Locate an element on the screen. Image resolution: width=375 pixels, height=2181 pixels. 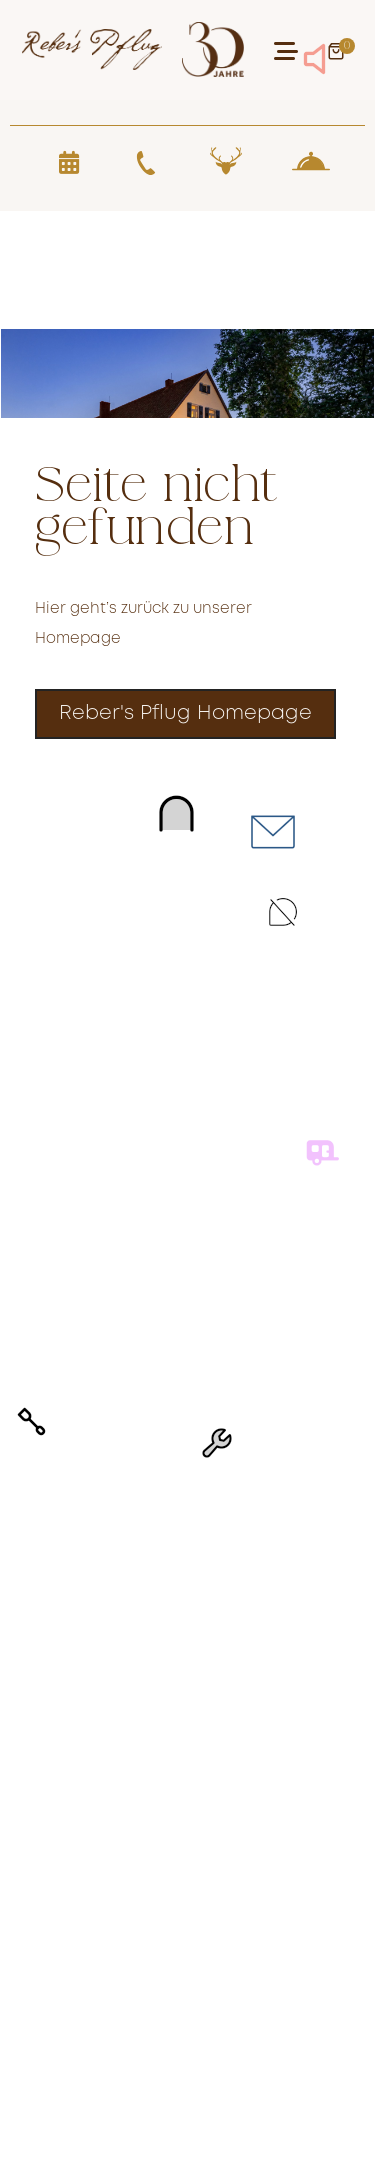
speaker with no audio output is located at coordinates (319, 59).